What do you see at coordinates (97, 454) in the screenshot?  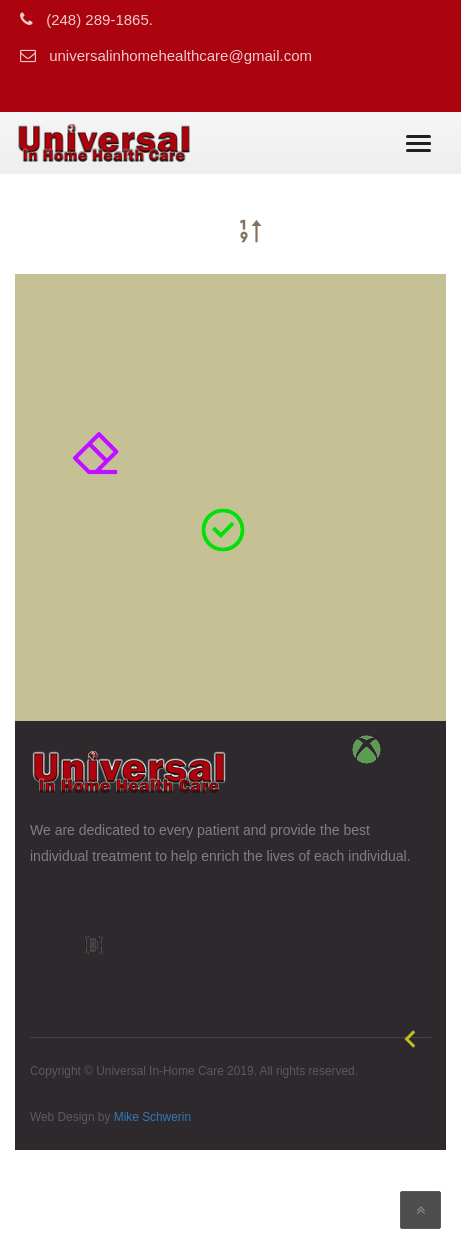 I see `erase or delete selected content` at bounding box center [97, 454].